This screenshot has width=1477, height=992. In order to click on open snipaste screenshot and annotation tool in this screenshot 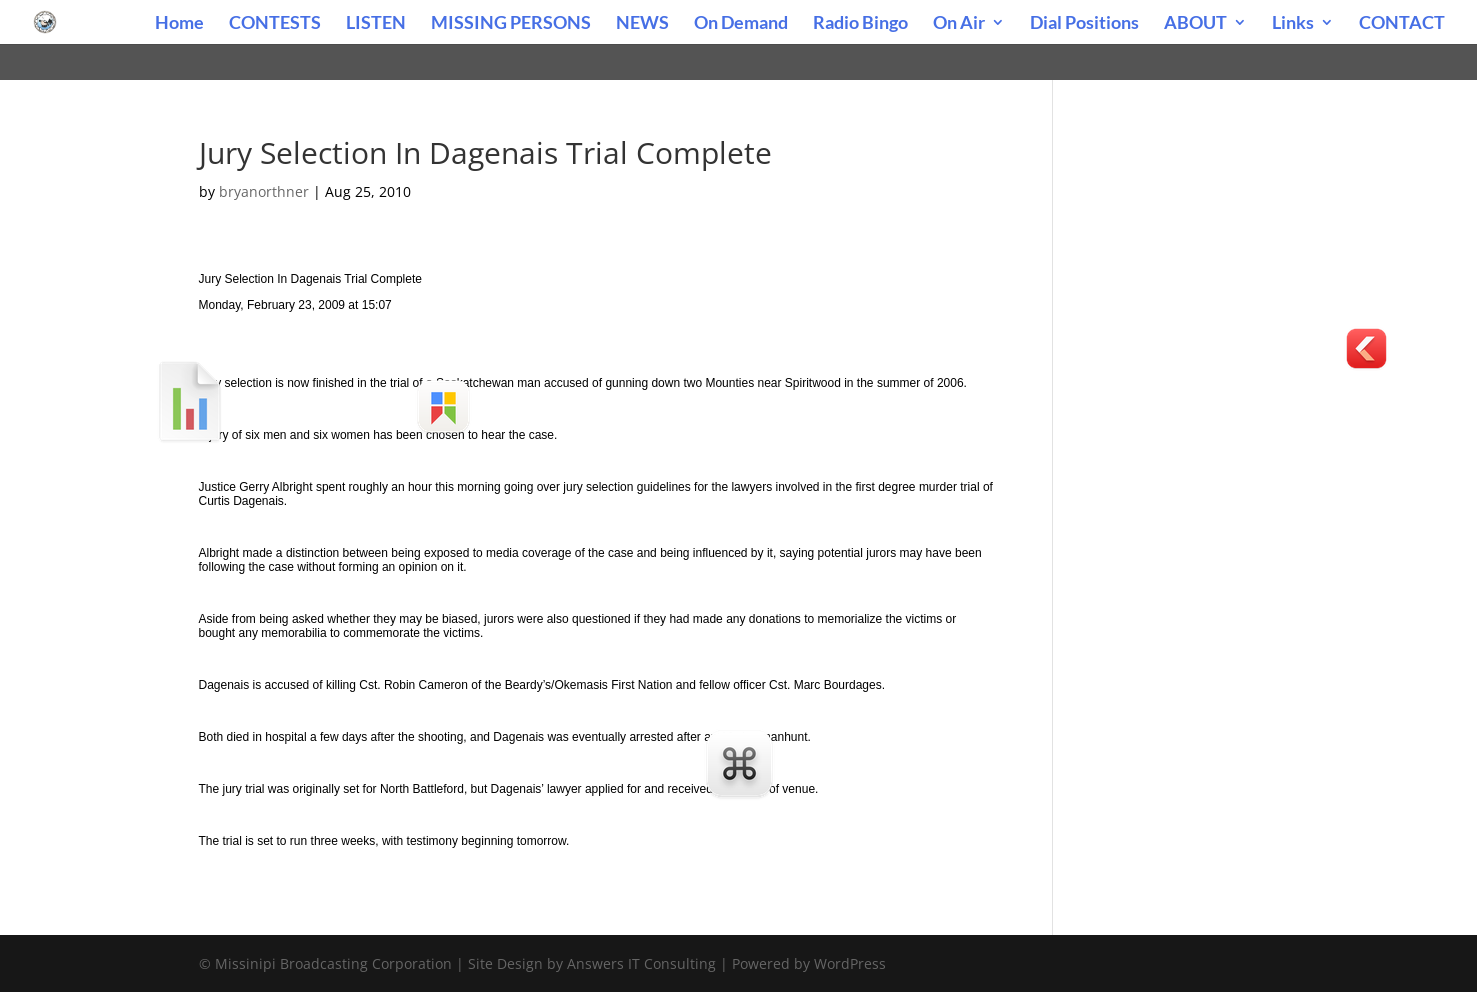, I will do `click(443, 406)`.